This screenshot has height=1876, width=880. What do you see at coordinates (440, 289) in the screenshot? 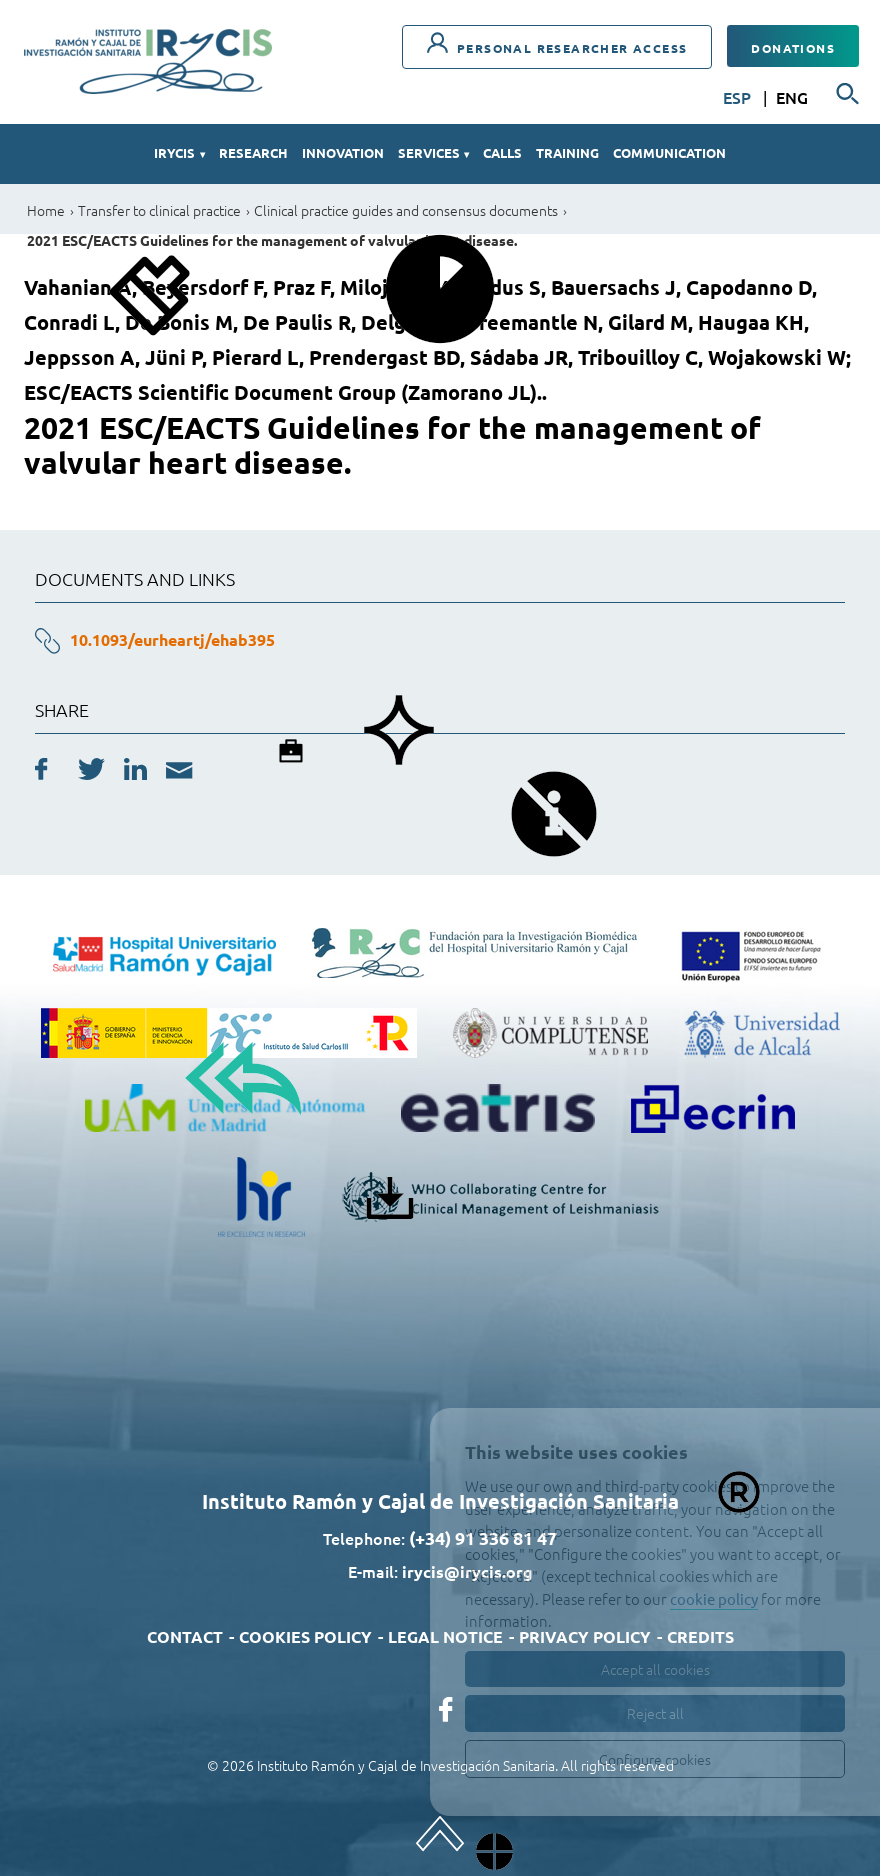
I see `indicates progress at early stage or first step` at bounding box center [440, 289].